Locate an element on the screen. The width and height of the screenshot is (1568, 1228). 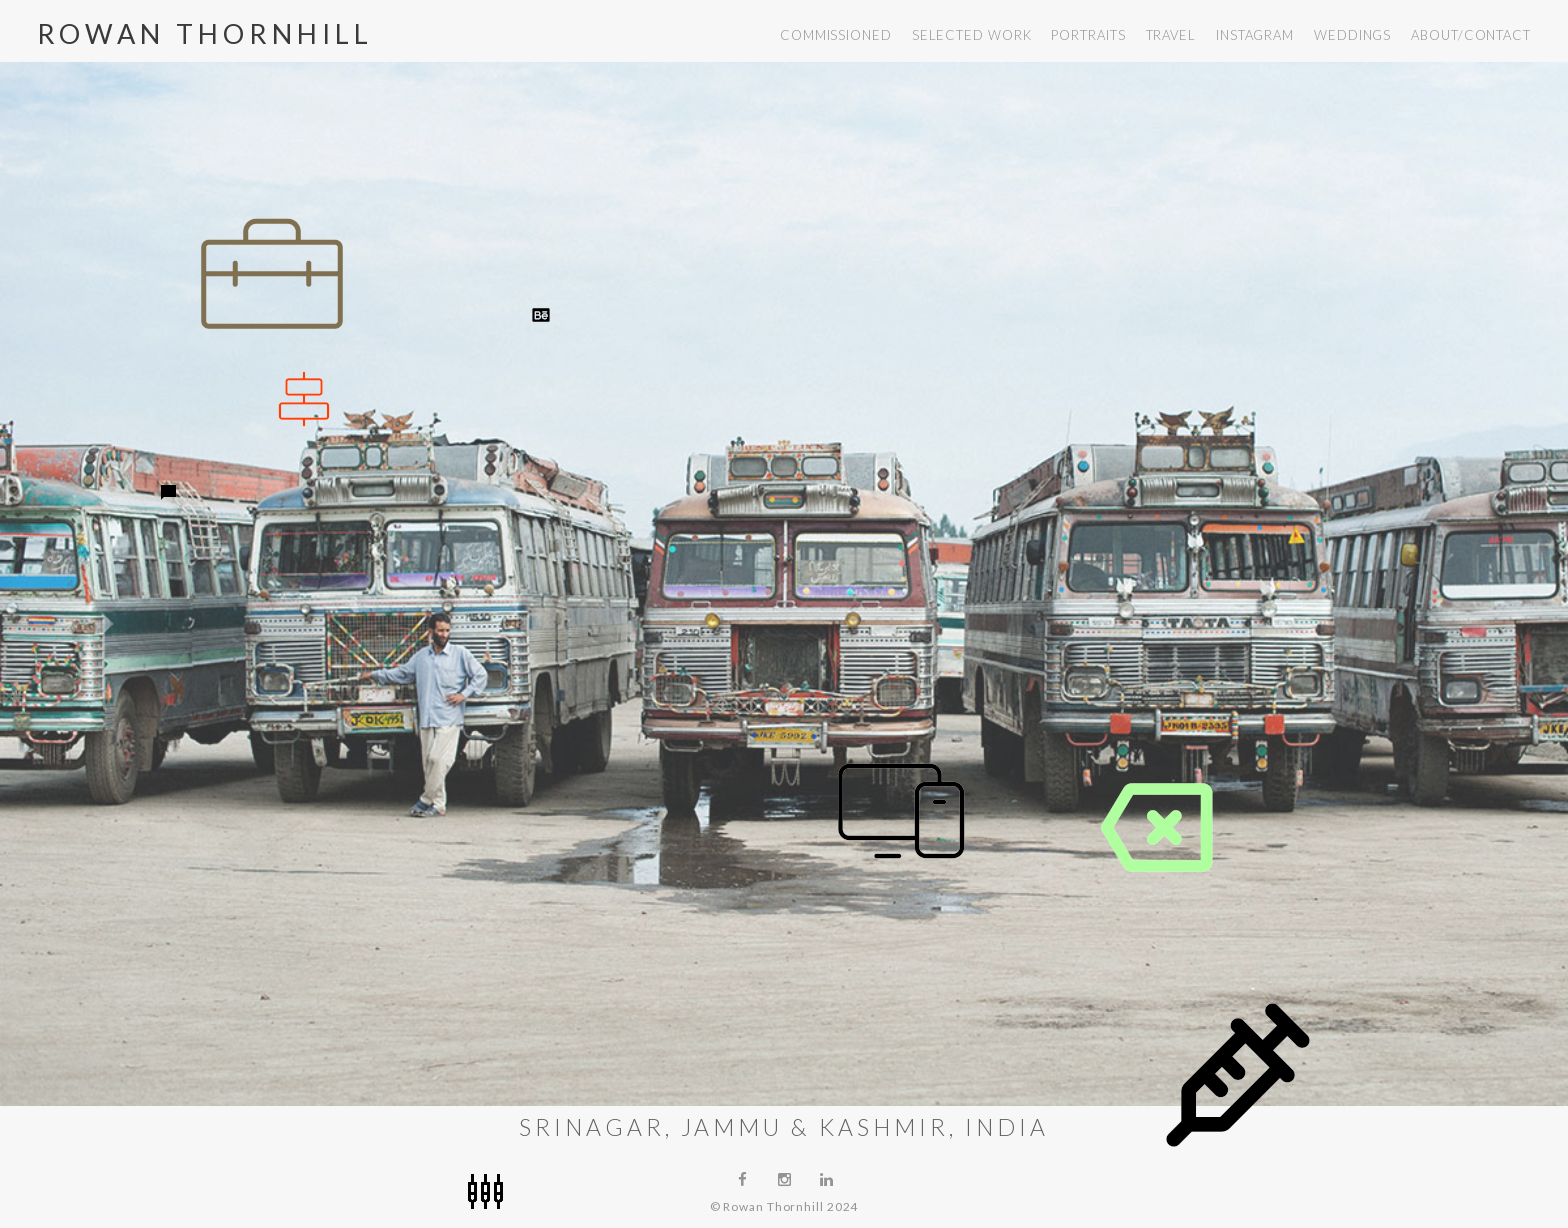
open a chat or messaging feature is located at coordinates (168, 492).